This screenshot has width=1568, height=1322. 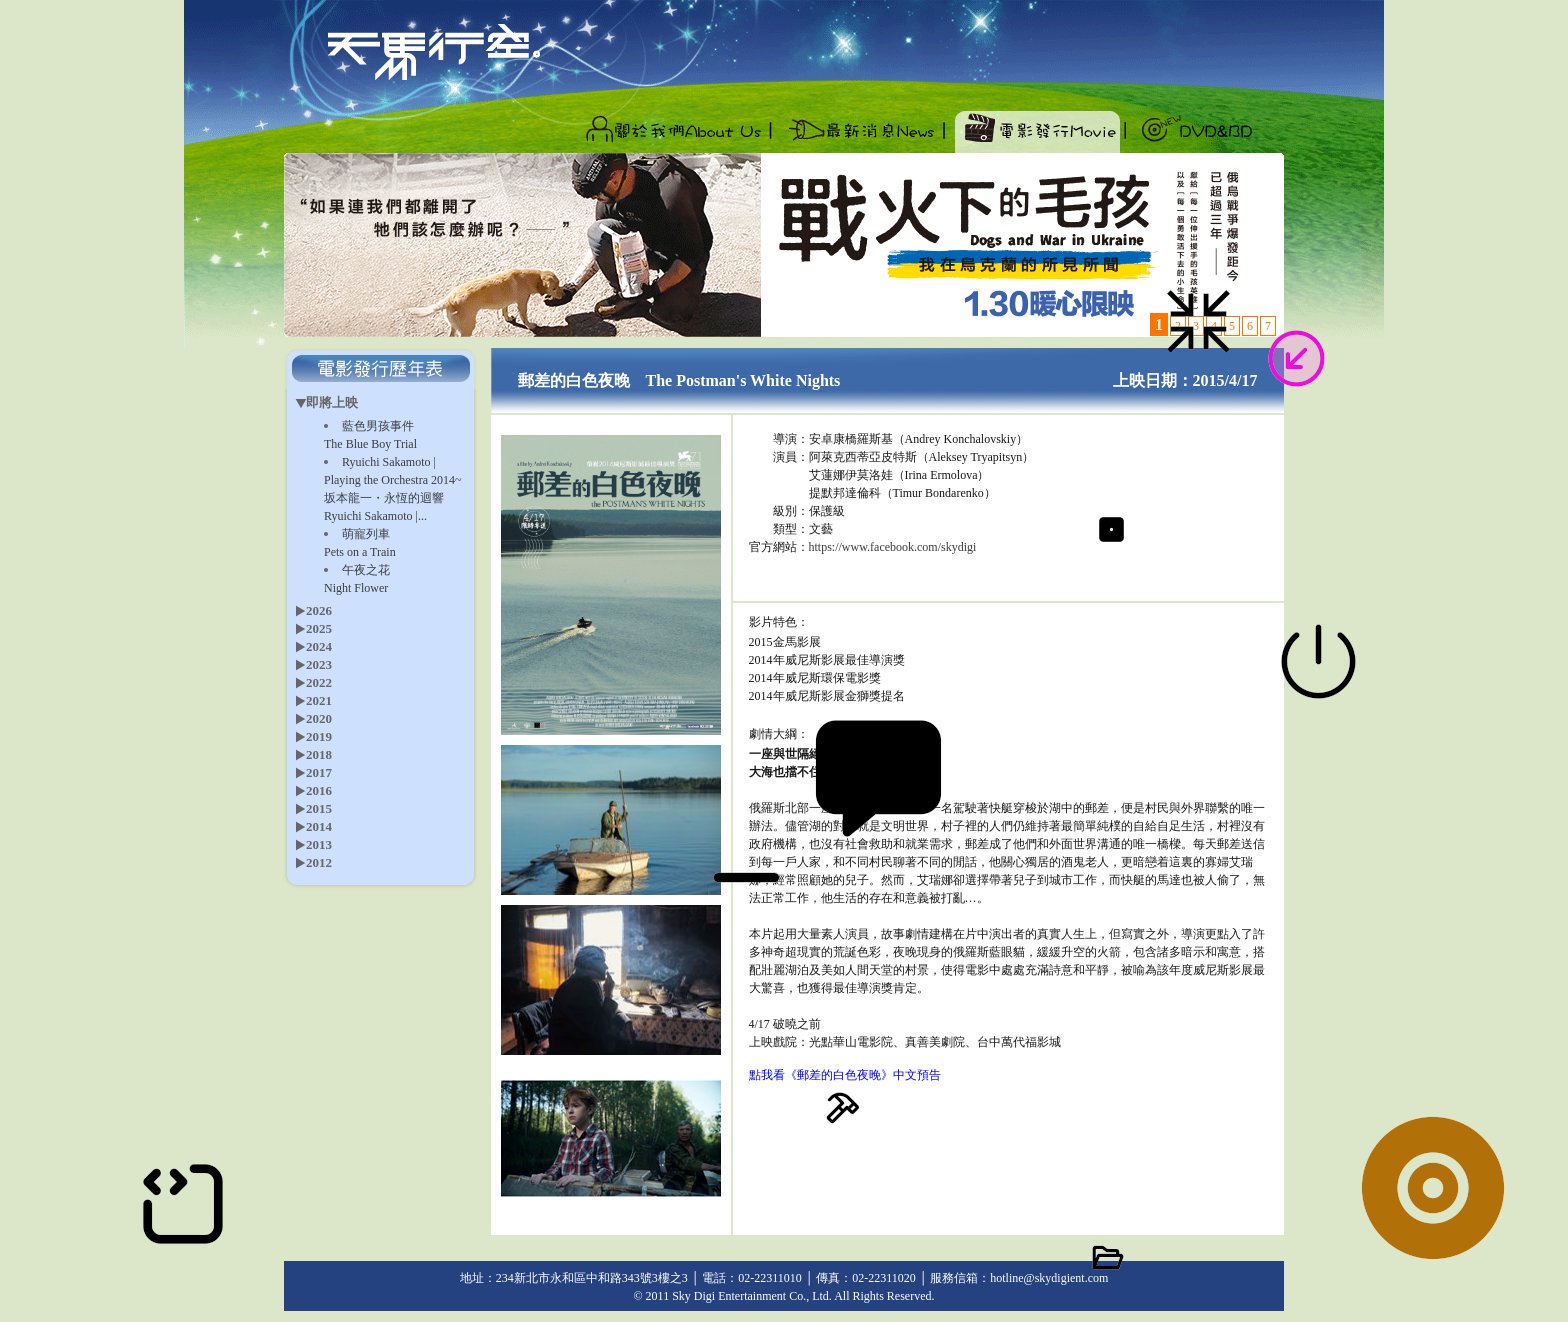 What do you see at coordinates (1107, 1257) in the screenshot?
I see `open a folder to view its contents` at bounding box center [1107, 1257].